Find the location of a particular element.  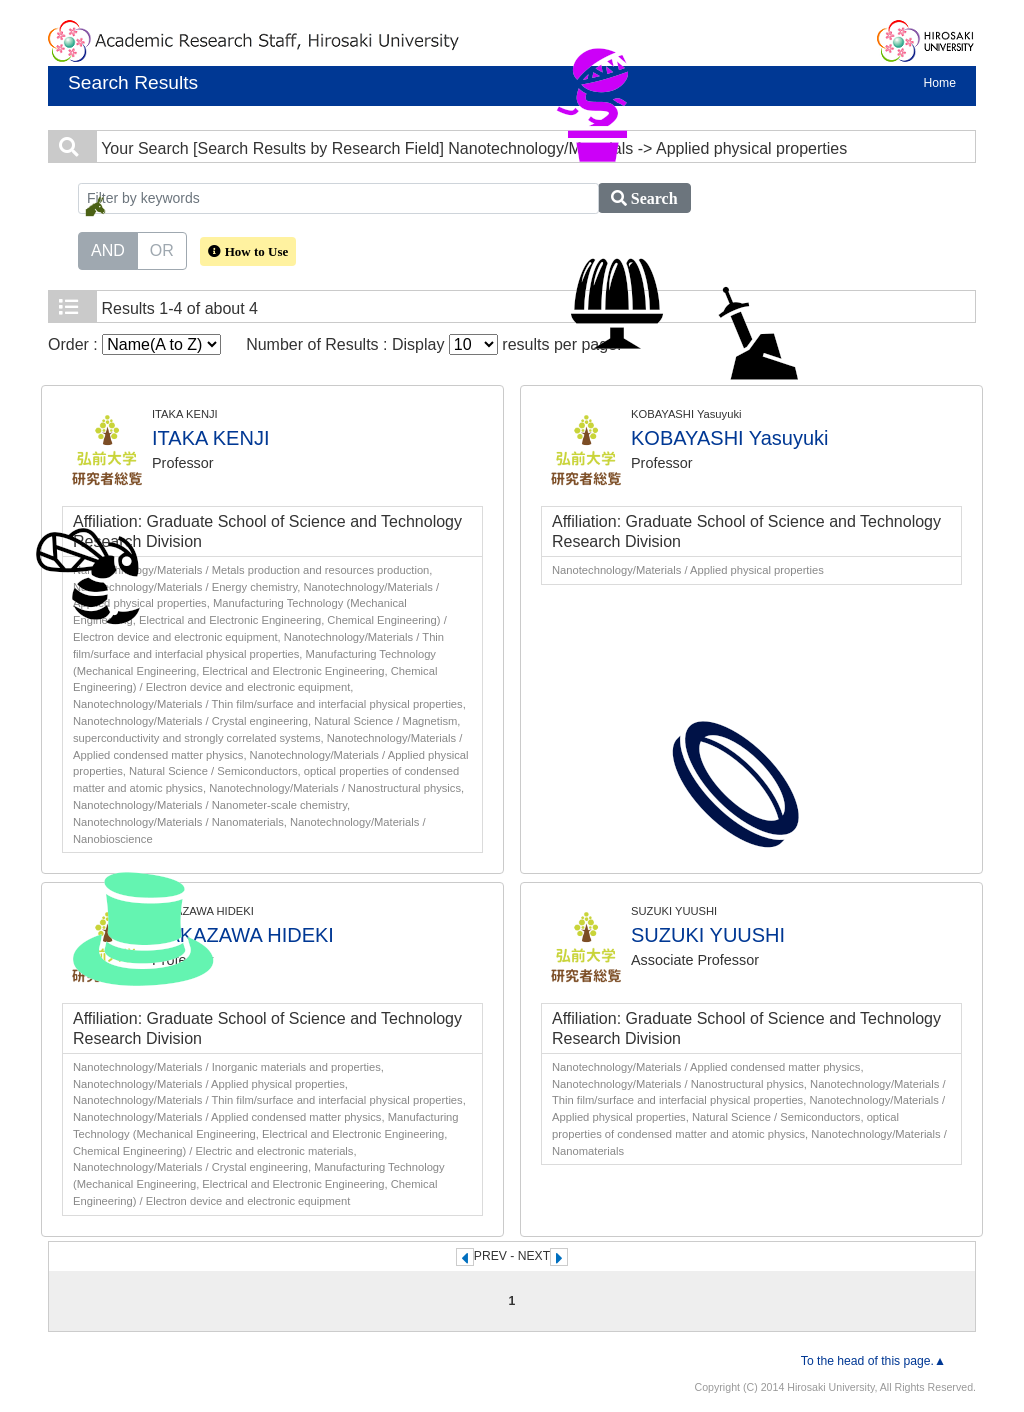

indicates a wasp or bee enemy type is located at coordinates (87, 574).